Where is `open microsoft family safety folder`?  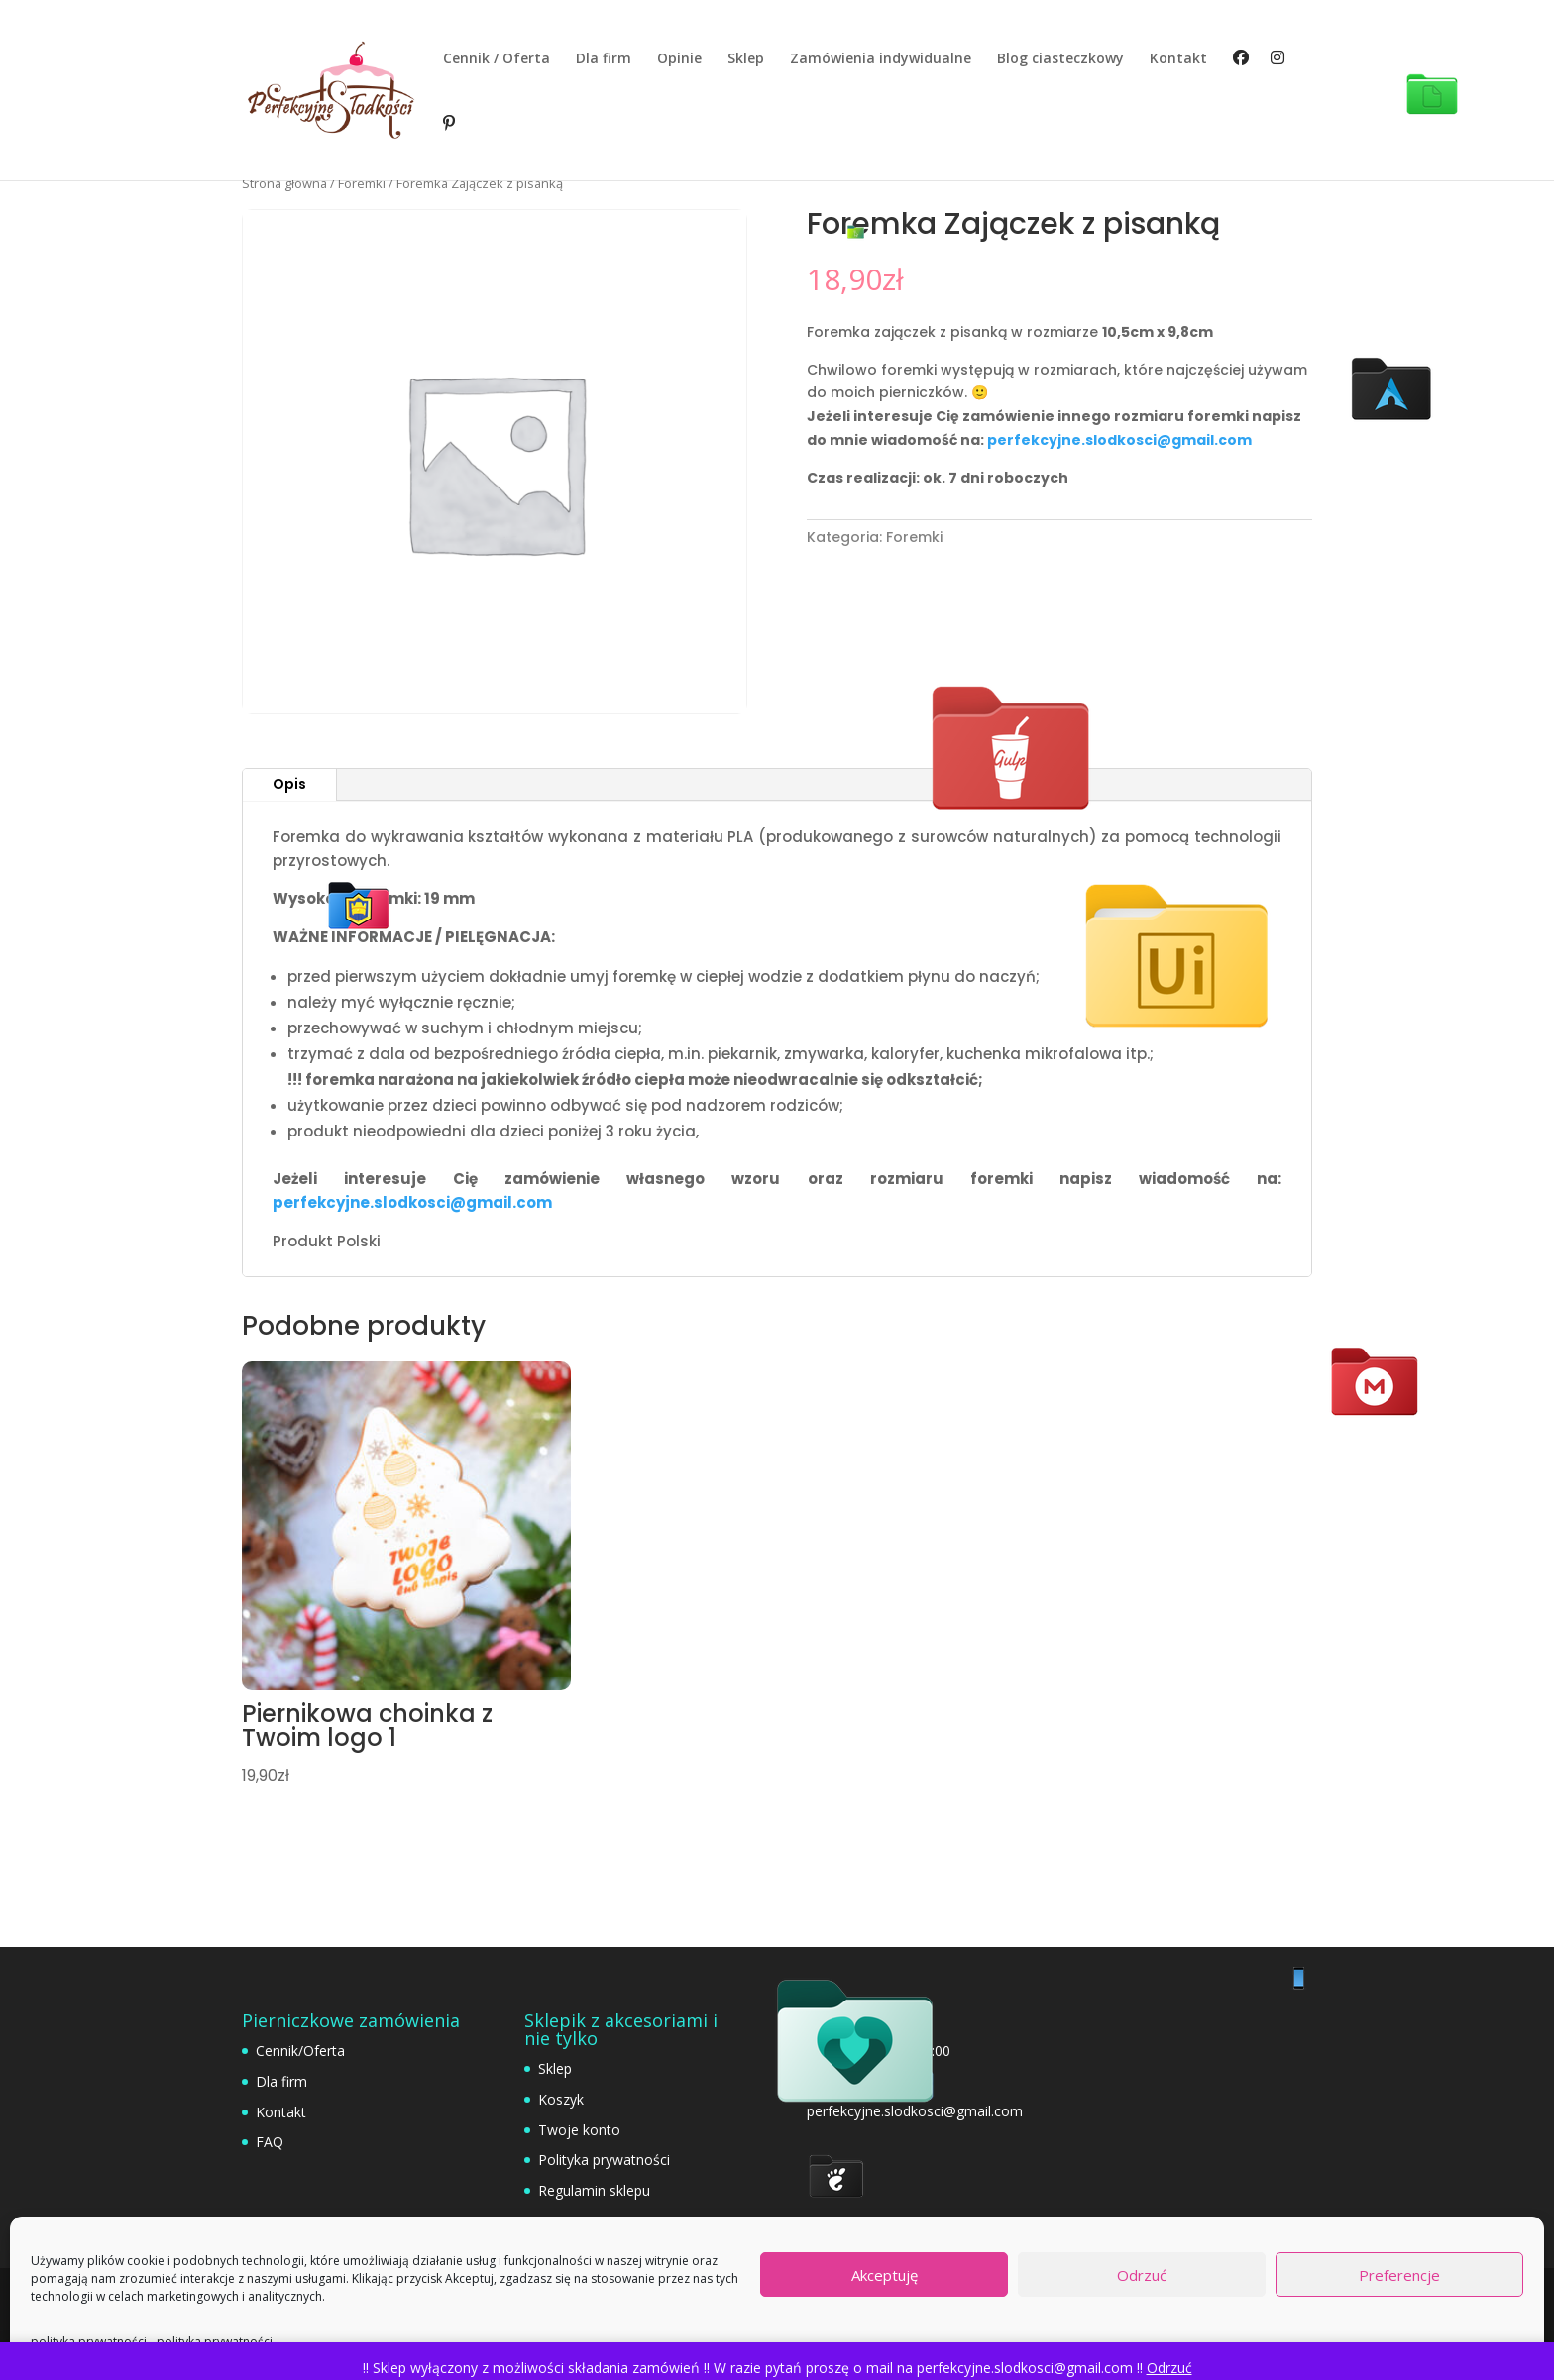
open microsoft family safety folder is located at coordinates (854, 2045).